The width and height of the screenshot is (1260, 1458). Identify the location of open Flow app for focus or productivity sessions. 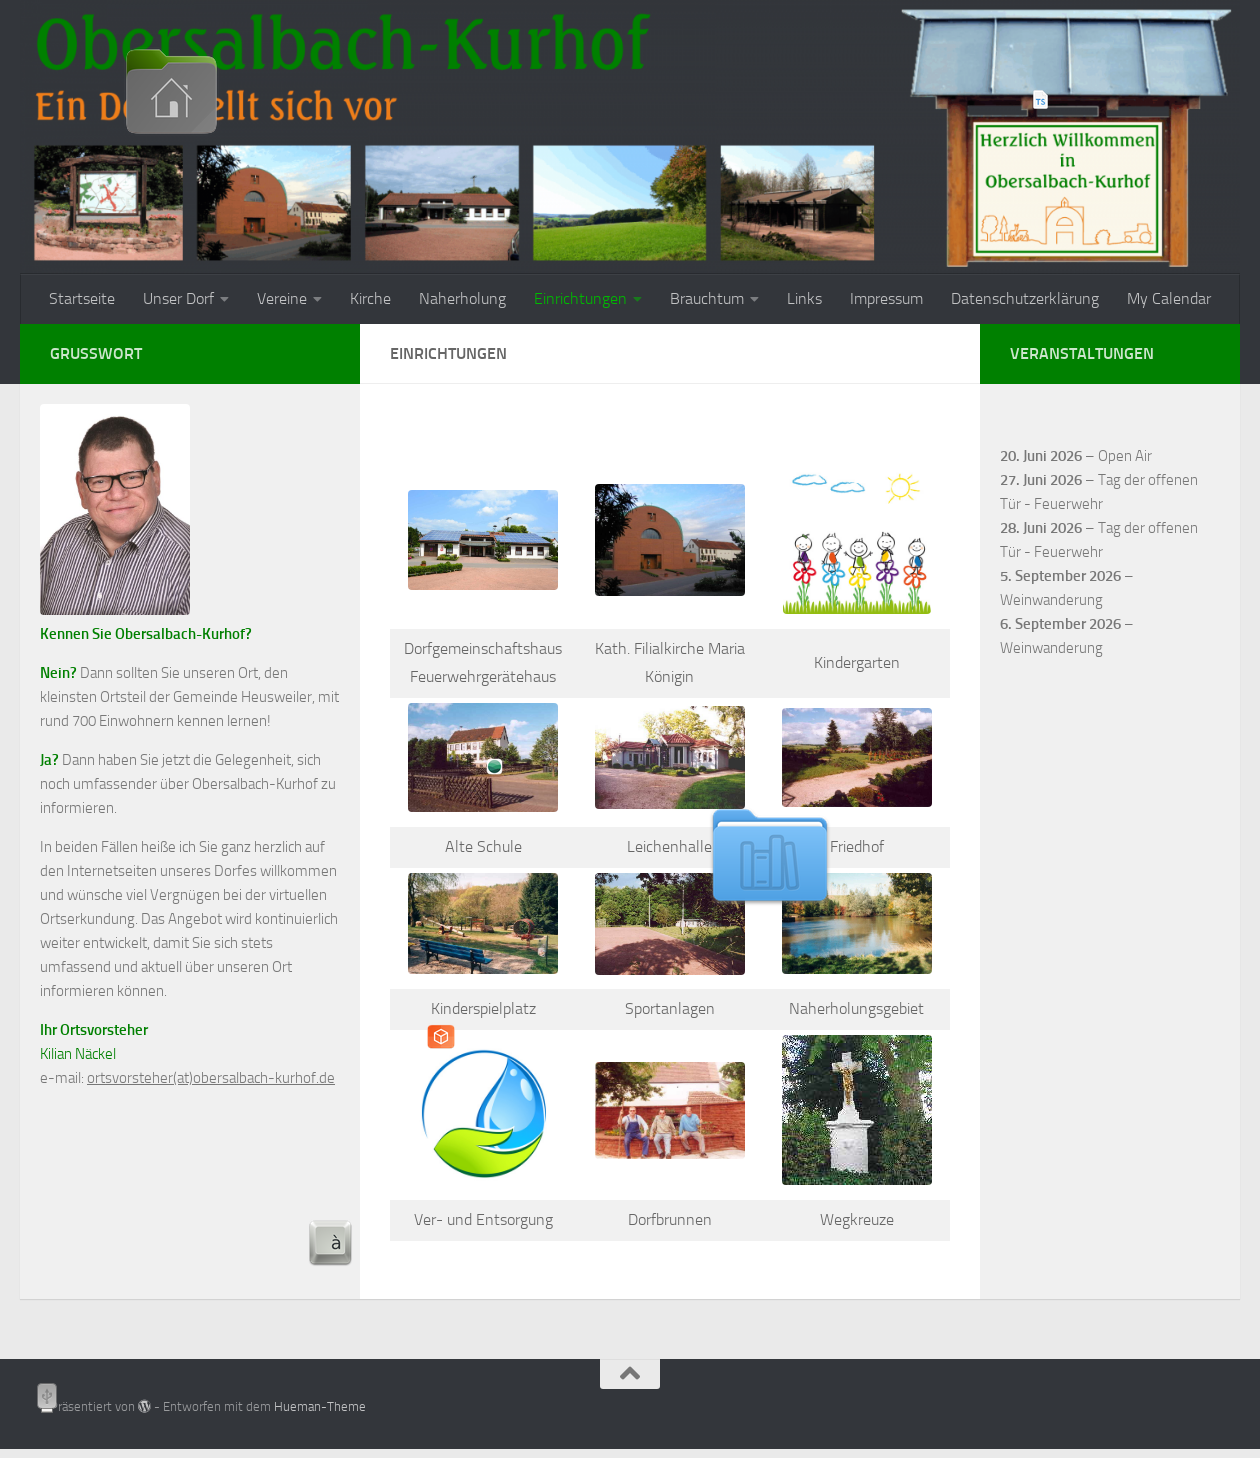
(494, 766).